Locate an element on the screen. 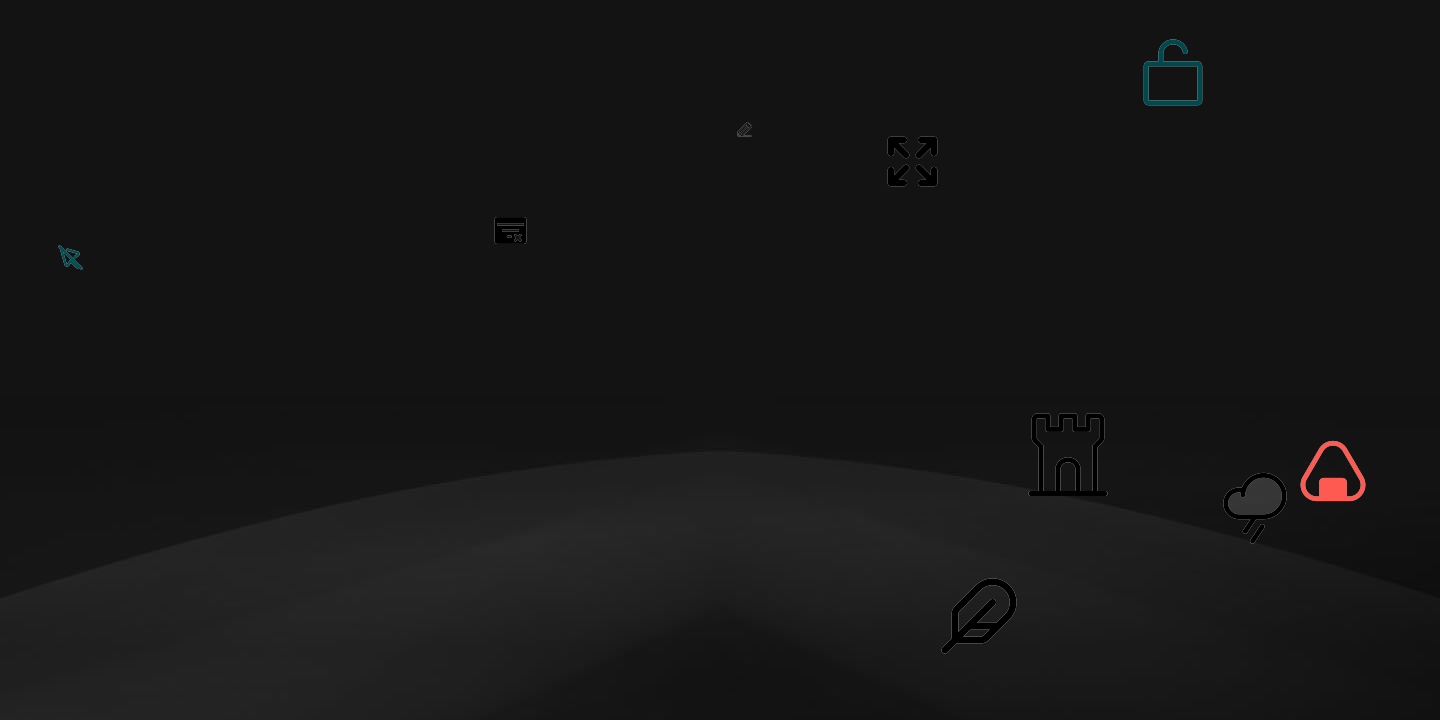 The height and width of the screenshot is (720, 1440). unlock or access secured content is located at coordinates (1173, 76).